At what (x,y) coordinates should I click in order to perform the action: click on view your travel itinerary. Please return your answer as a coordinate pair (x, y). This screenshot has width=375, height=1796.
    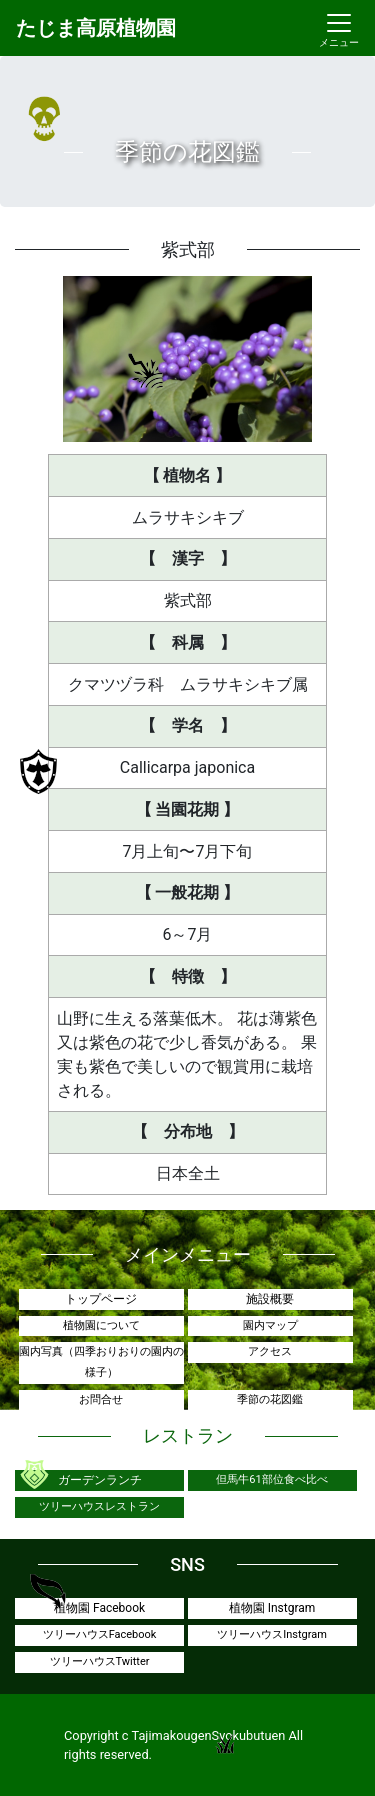
    Looking at the image, I should click on (48, 1592).